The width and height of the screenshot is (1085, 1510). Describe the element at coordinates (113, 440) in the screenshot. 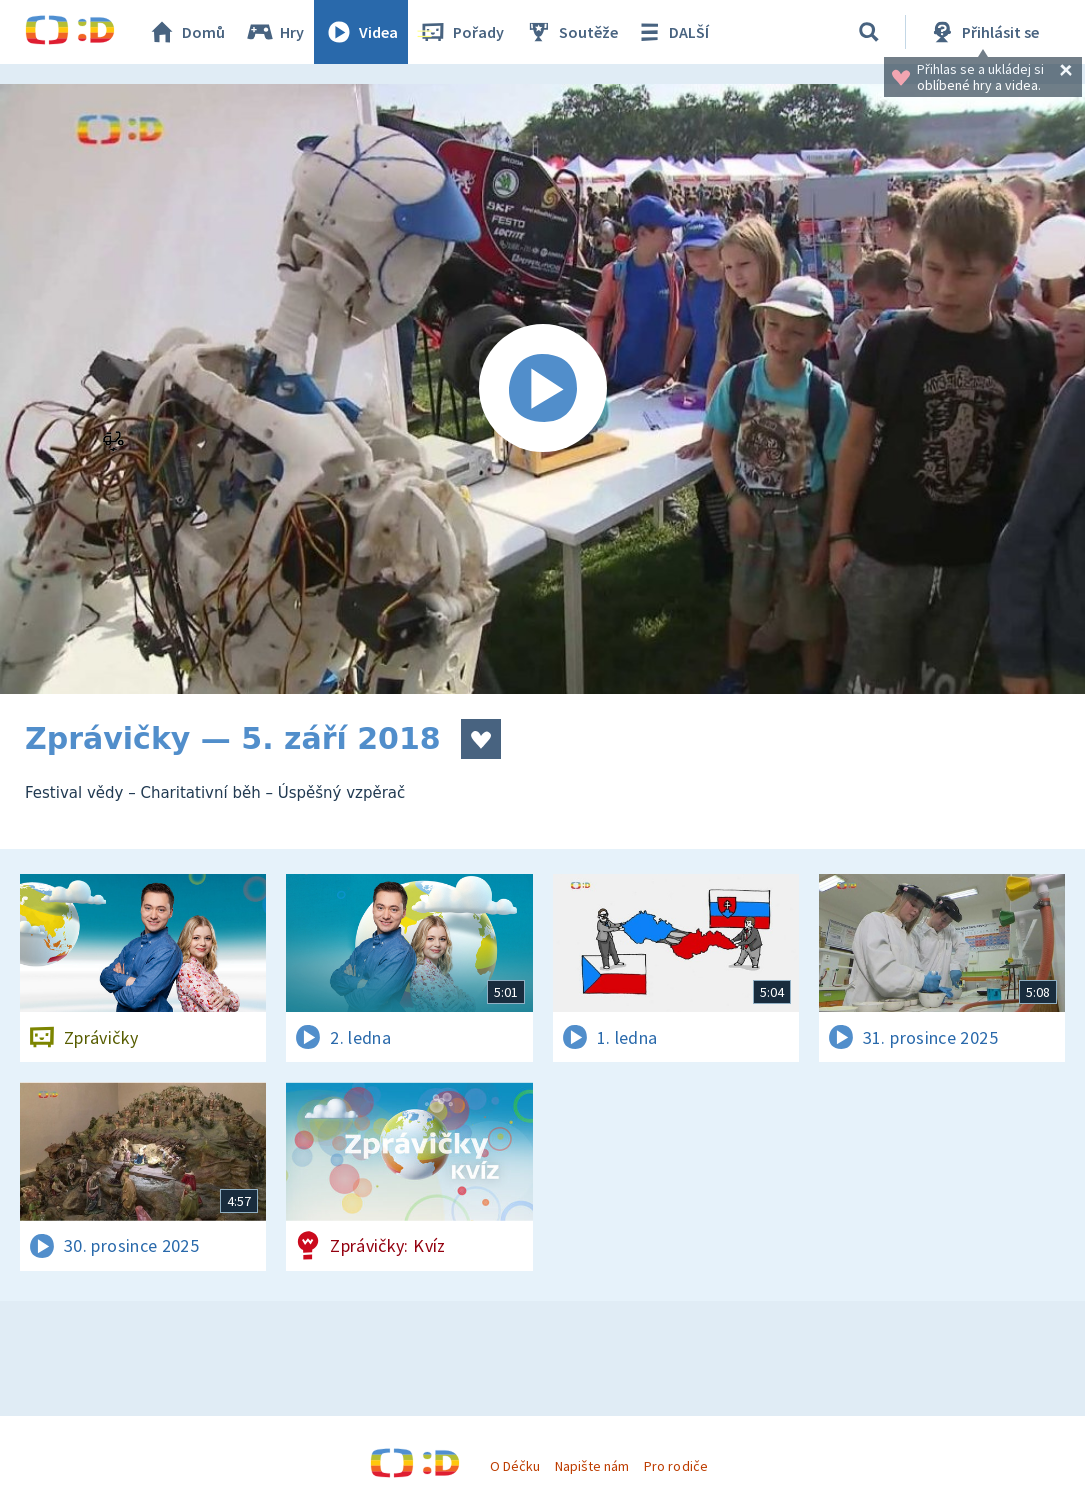

I see `select electric moped as transportation mode` at that location.